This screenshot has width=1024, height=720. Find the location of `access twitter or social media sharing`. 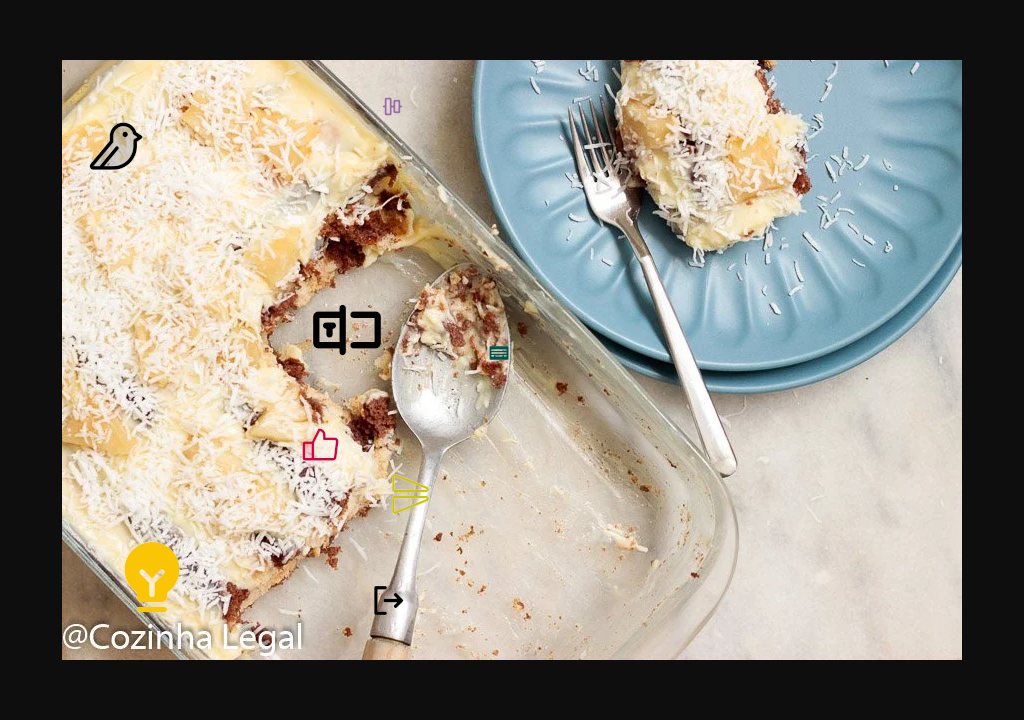

access twitter or social media sharing is located at coordinates (117, 148).